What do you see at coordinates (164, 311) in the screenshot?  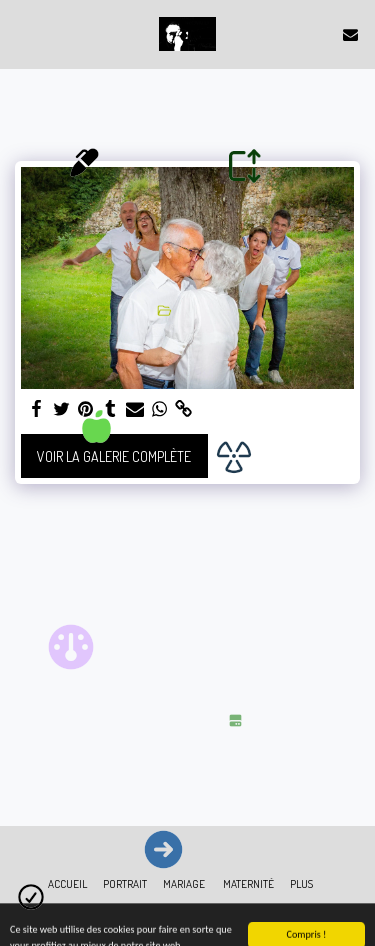 I see `open folder to view contents` at bounding box center [164, 311].